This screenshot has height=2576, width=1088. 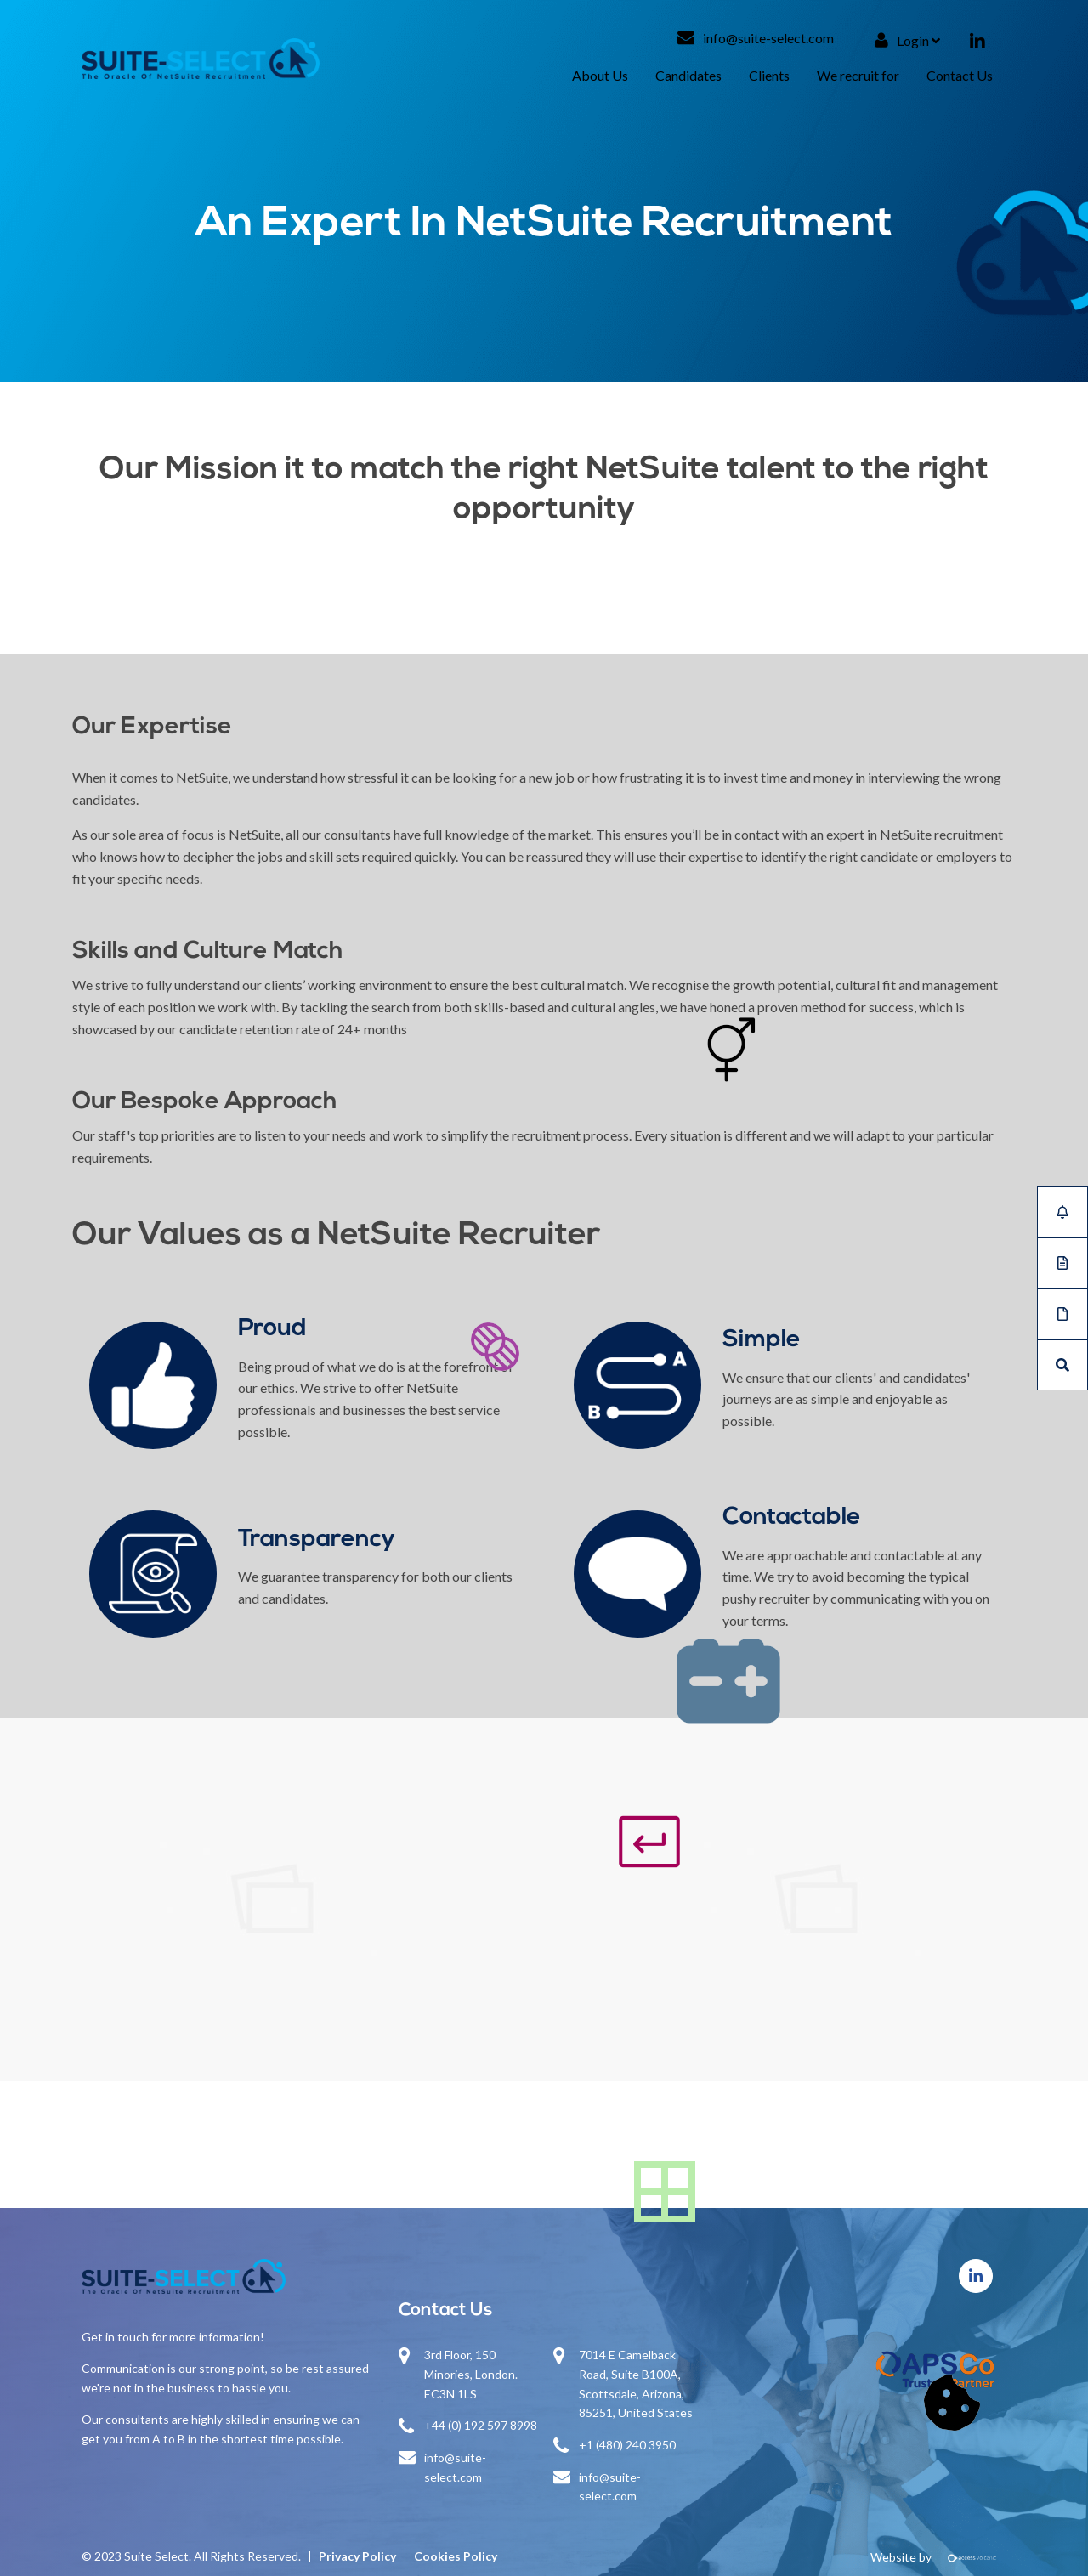 What do you see at coordinates (728, 1048) in the screenshot?
I see `indicates intersex gender identity option` at bounding box center [728, 1048].